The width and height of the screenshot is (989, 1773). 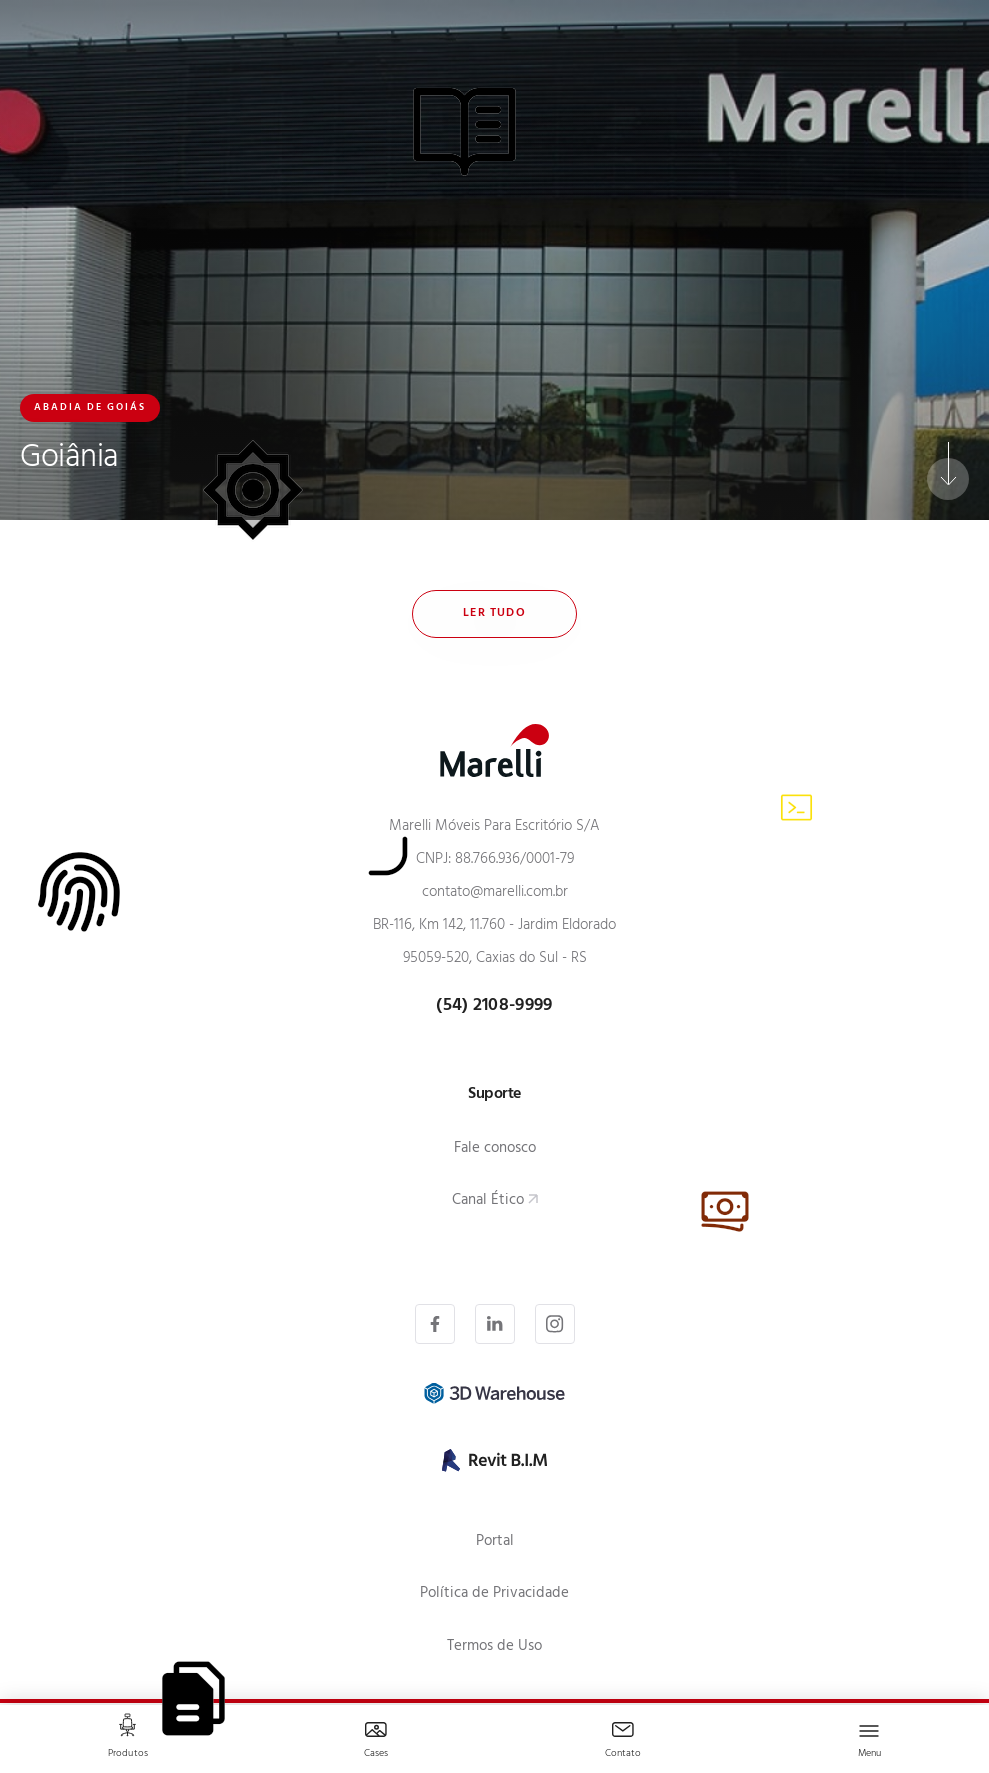 What do you see at coordinates (464, 124) in the screenshot?
I see `open reading mode or e-reader` at bounding box center [464, 124].